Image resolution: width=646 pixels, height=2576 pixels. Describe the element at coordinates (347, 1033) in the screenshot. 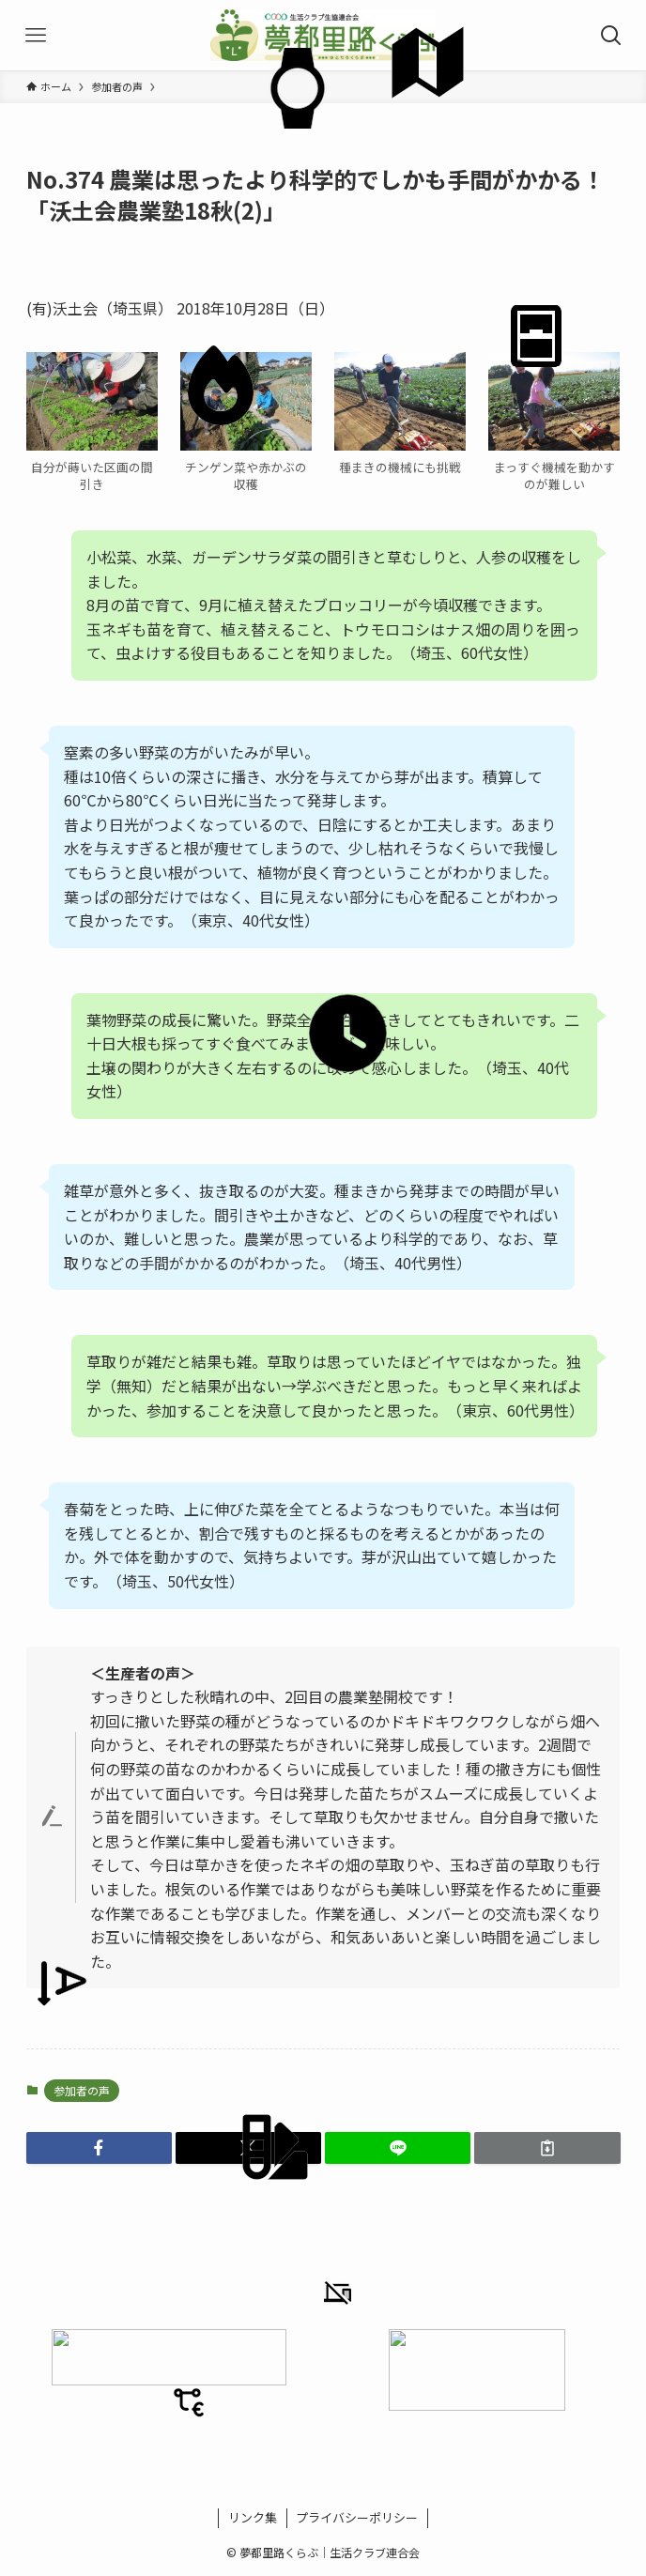

I see `save to watch later` at that location.